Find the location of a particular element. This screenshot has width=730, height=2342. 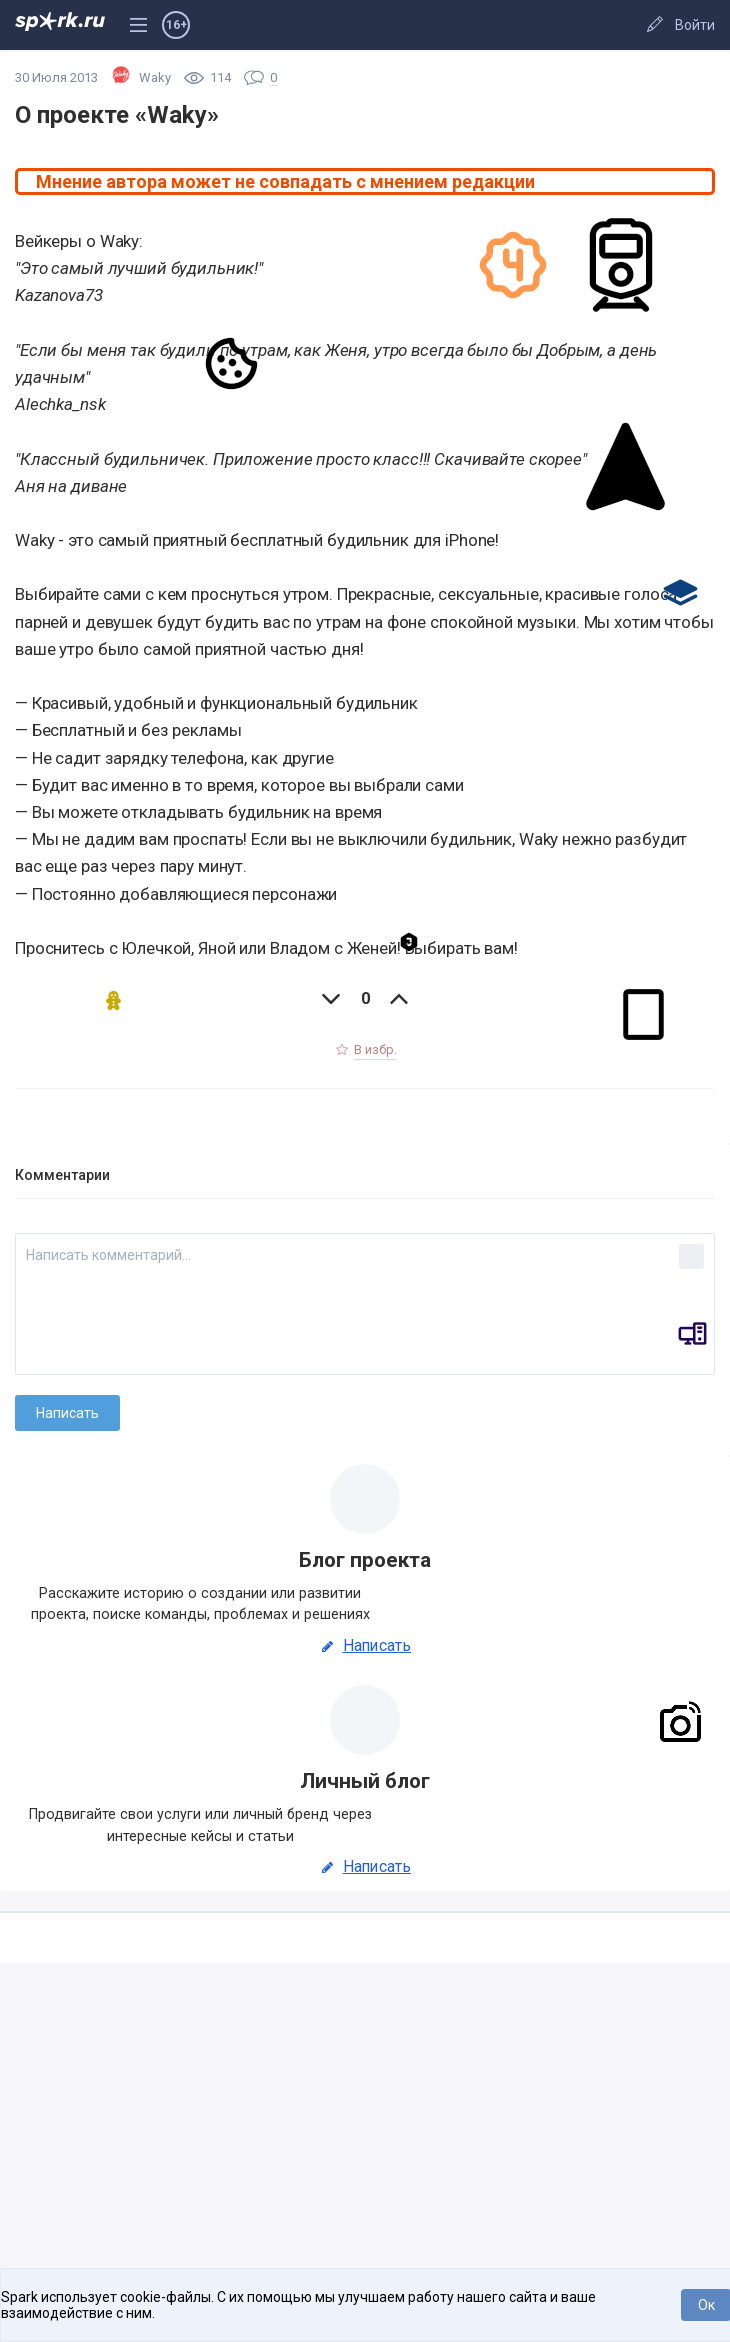

view train schedules or routes is located at coordinates (621, 265).